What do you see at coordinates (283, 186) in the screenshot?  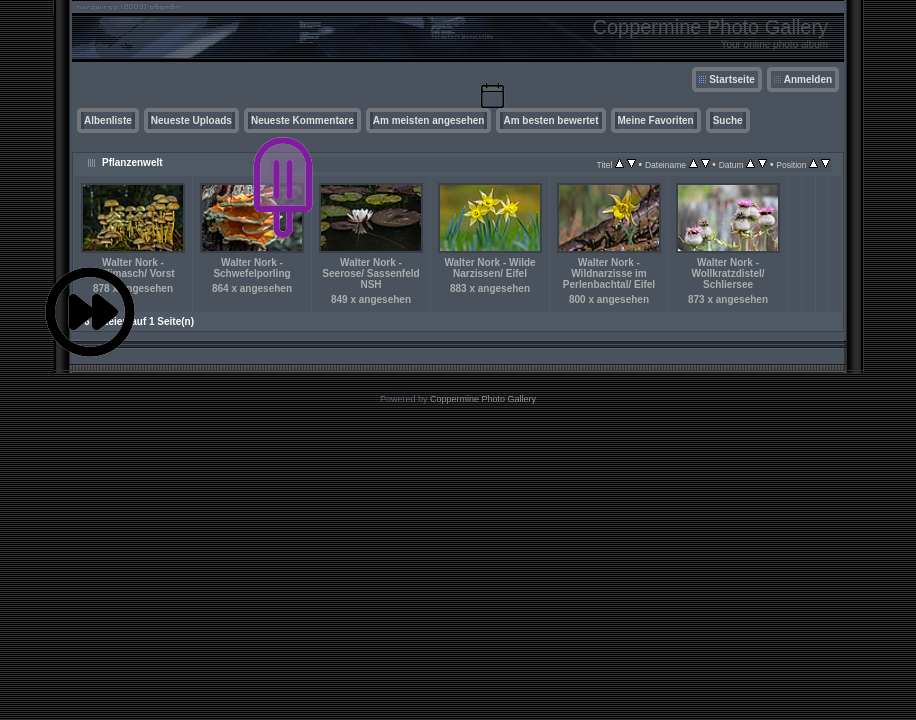 I see `access dessert or frozen treats category` at bounding box center [283, 186].